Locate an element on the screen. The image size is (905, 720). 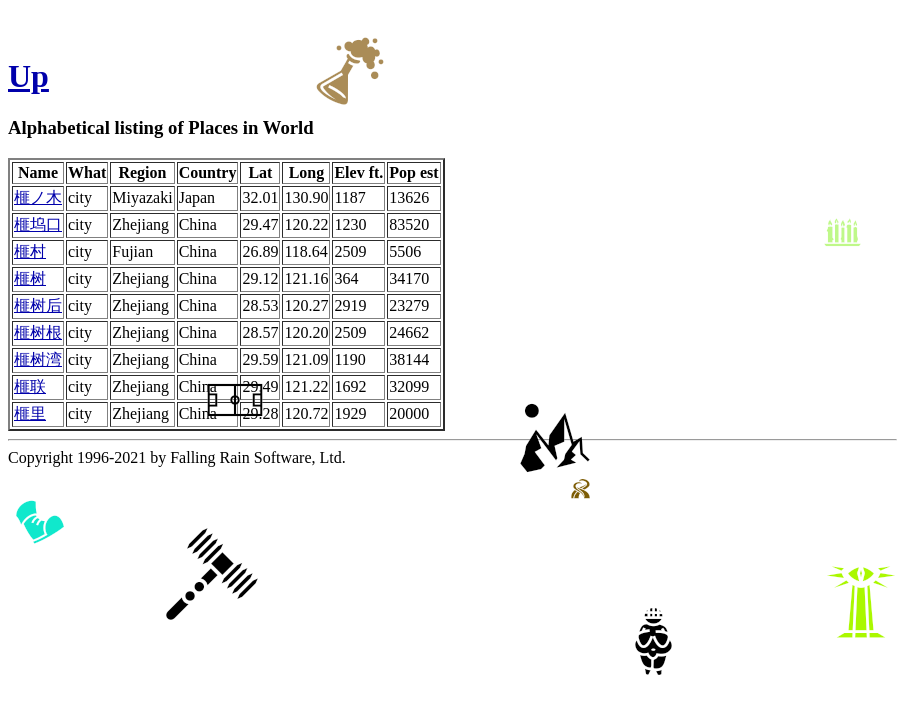
toy mallet or hammer tool icon is located at coordinates (212, 574).